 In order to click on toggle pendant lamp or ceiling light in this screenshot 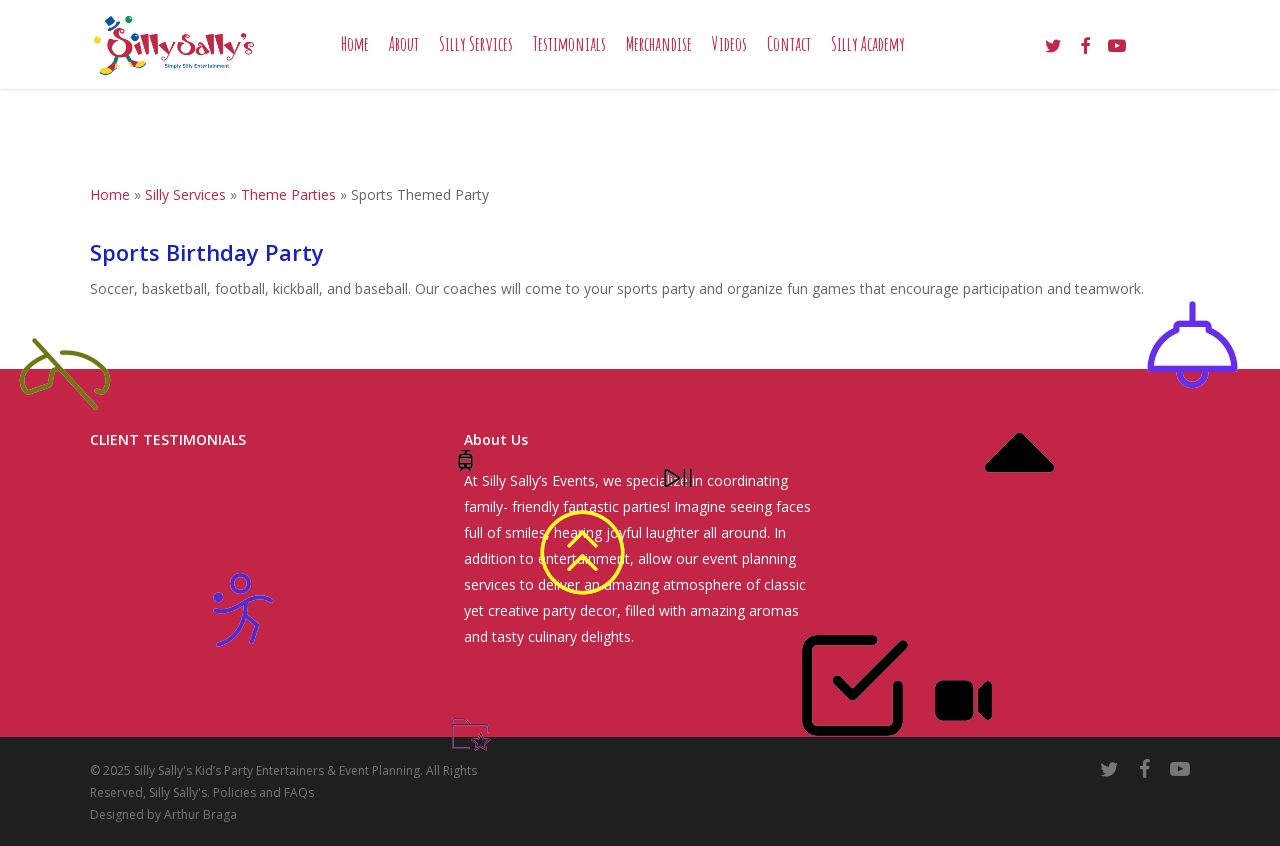, I will do `click(1192, 349)`.